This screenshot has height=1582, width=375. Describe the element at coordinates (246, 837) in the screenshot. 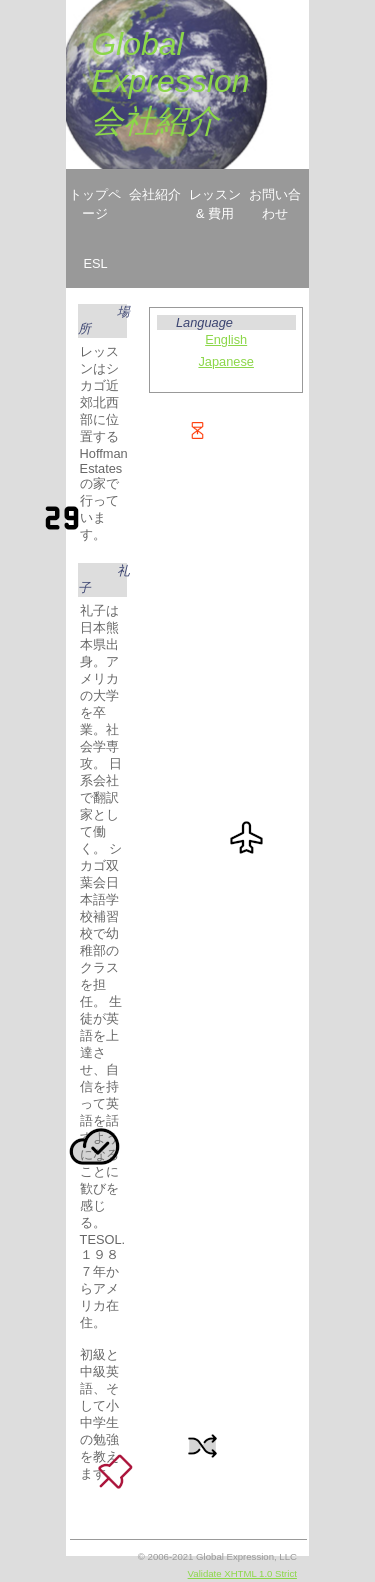

I see `enable airplane mode` at that location.